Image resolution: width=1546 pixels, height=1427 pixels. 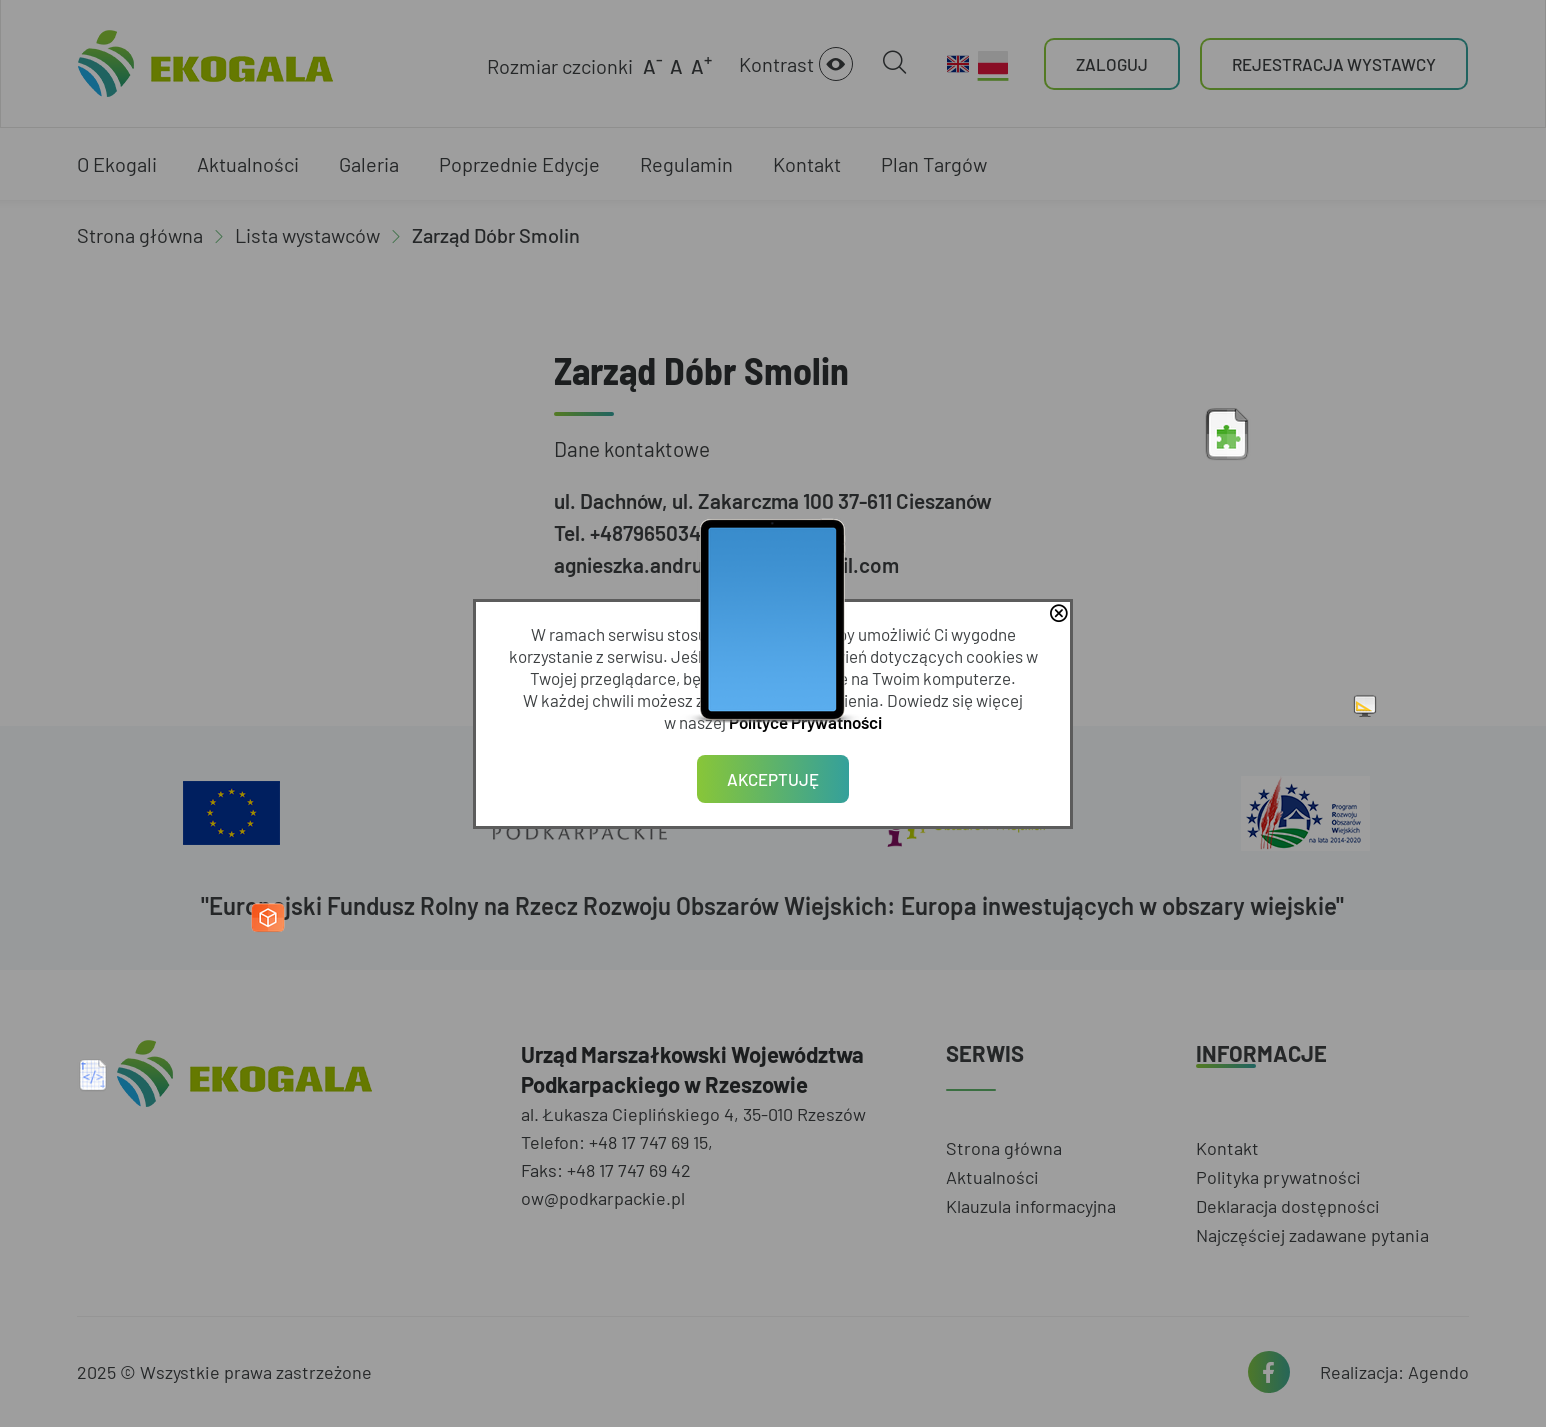 What do you see at coordinates (93, 1075) in the screenshot?
I see `an html template file` at bounding box center [93, 1075].